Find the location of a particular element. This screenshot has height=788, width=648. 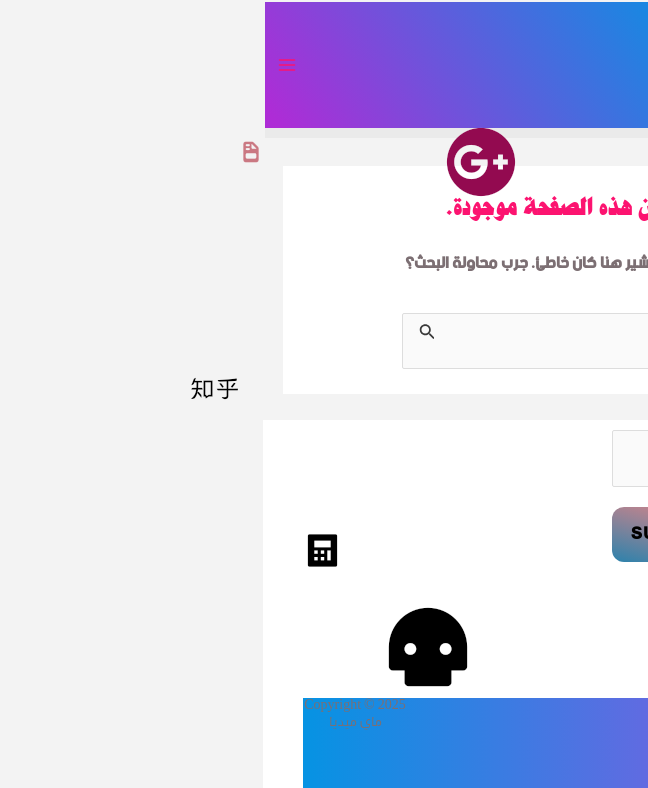

share to Google+ is located at coordinates (481, 162).